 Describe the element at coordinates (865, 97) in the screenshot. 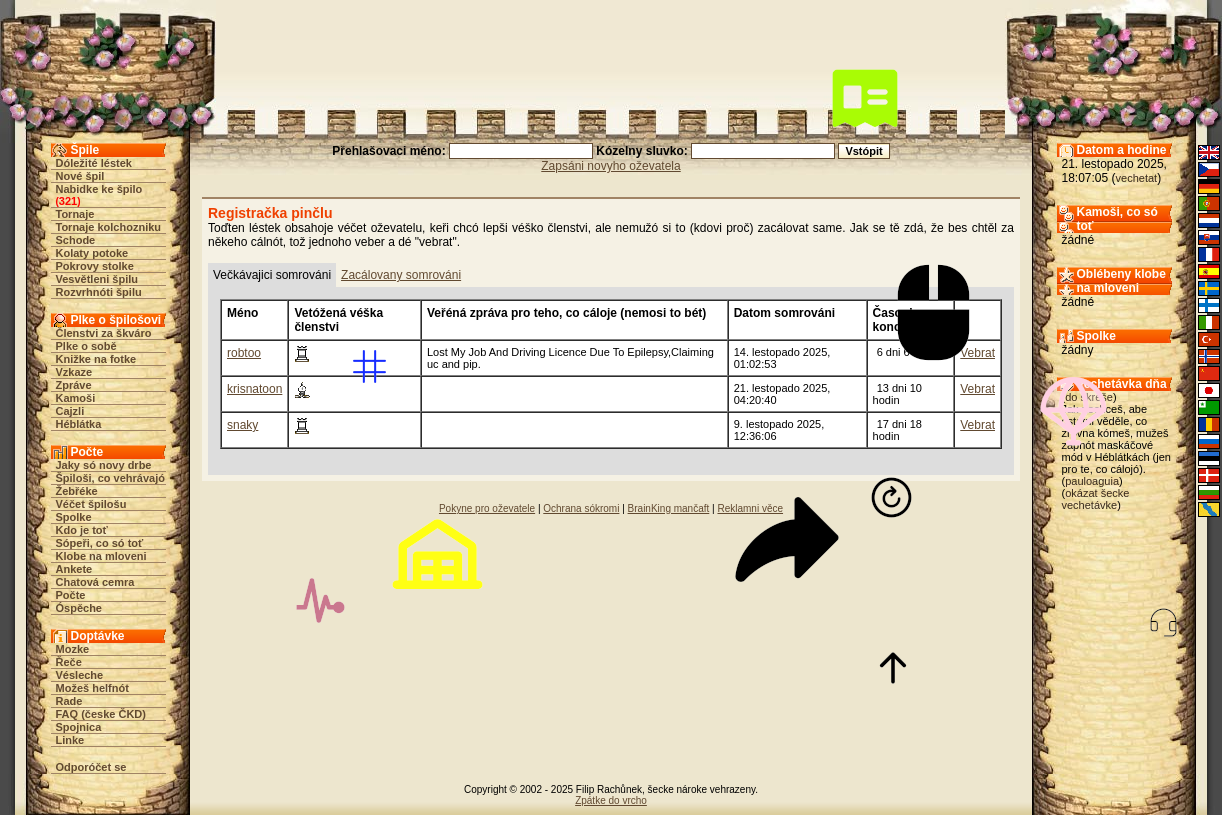

I see `view news articles or press clippings` at that location.